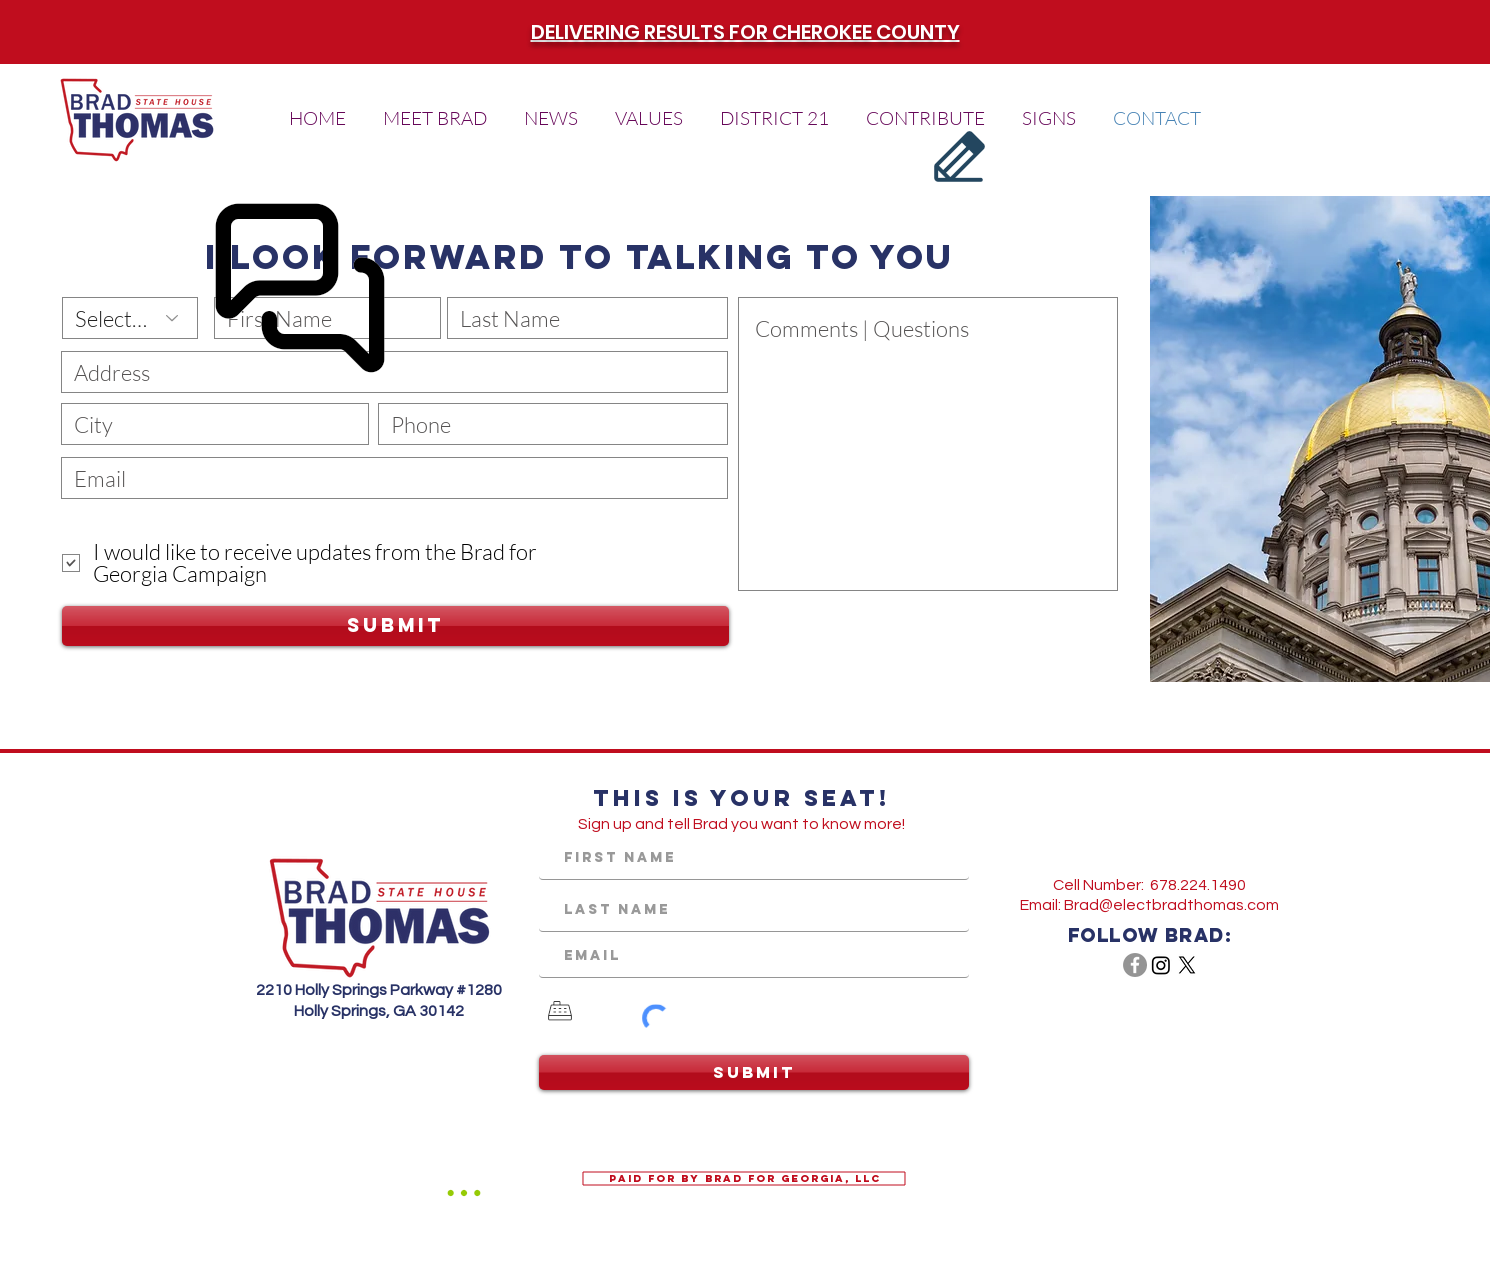 The width and height of the screenshot is (1490, 1266). I want to click on access point of sale system, so click(560, 1012).